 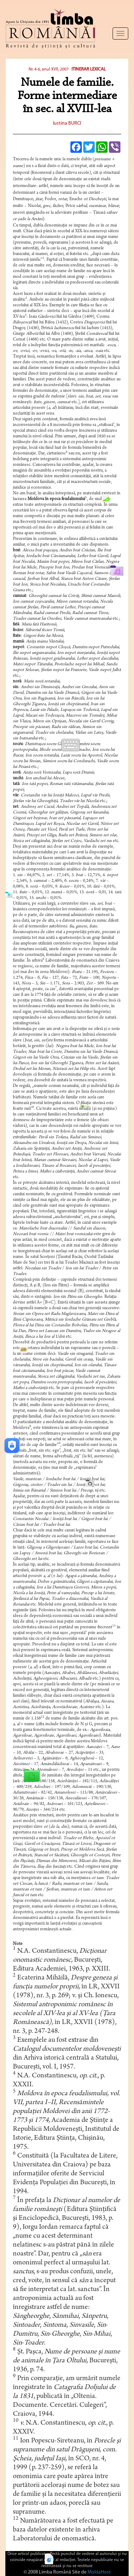 What do you see at coordinates (32, 1775) in the screenshot?
I see `open documents folder` at bounding box center [32, 1775].